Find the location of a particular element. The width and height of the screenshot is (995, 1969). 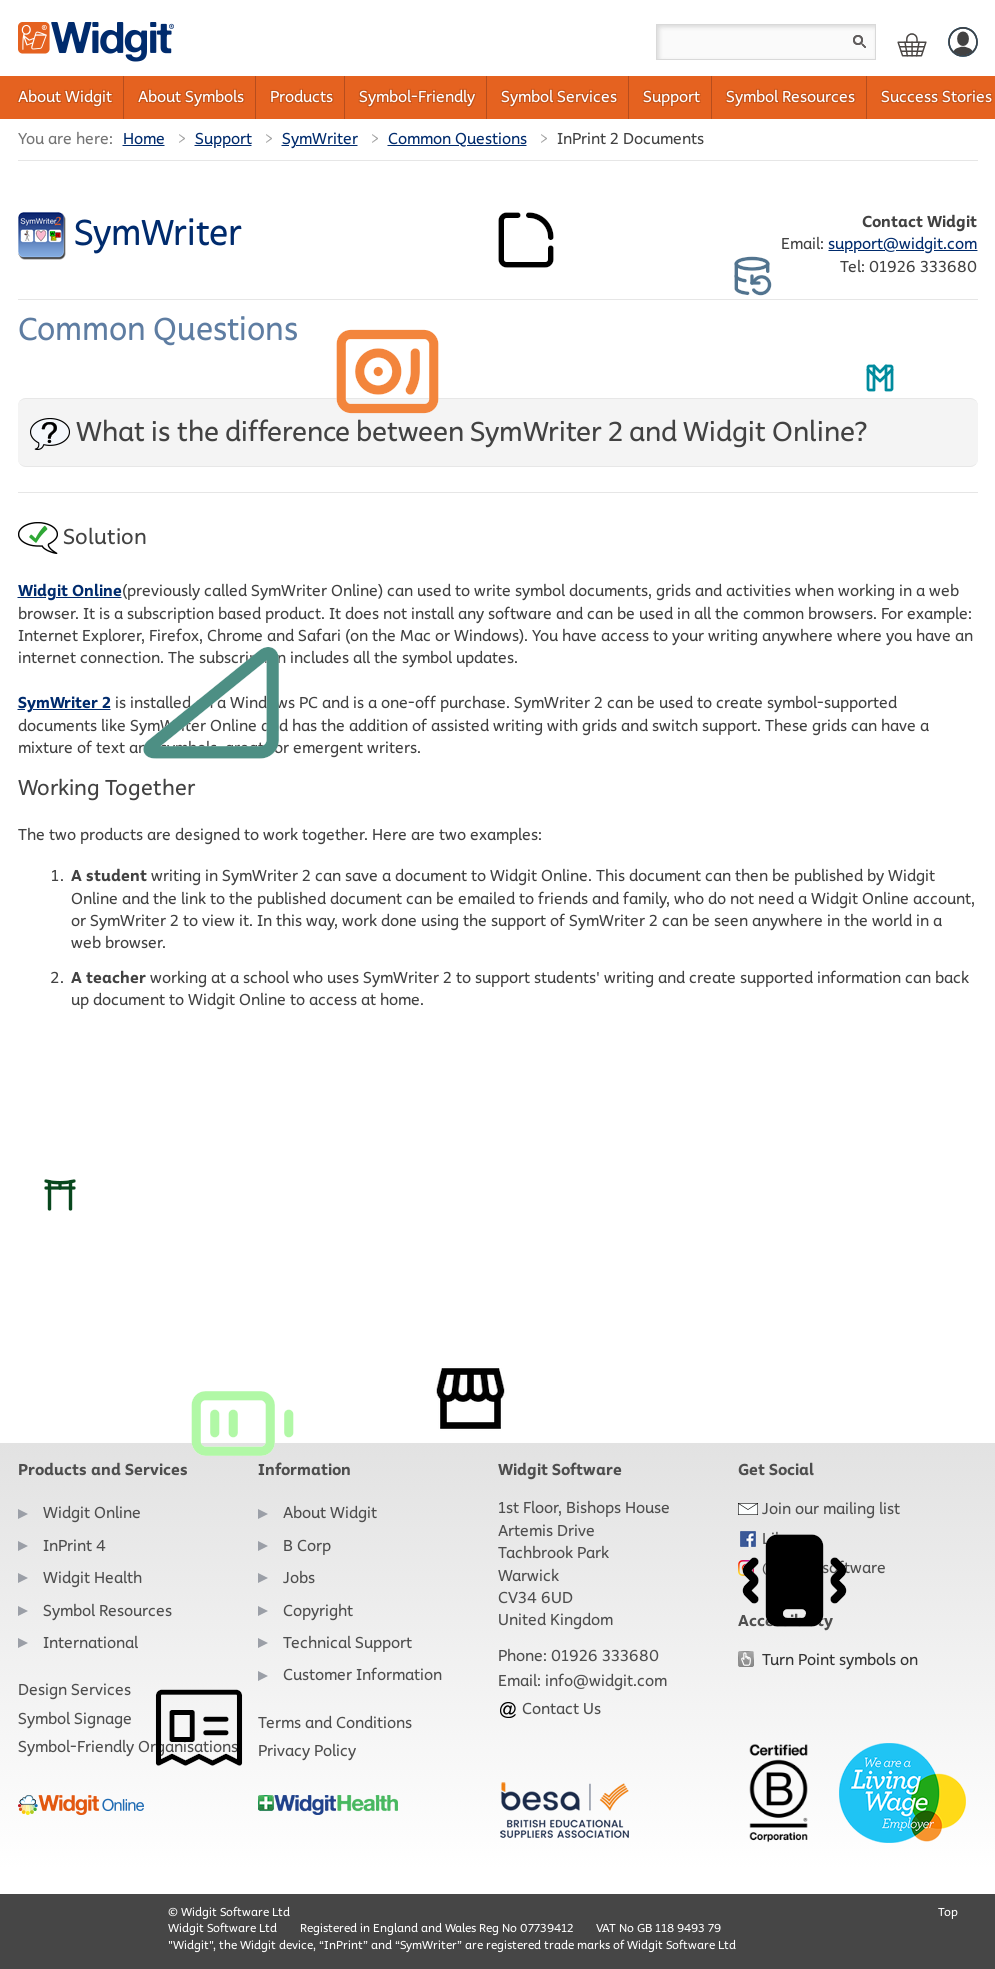

access japanese cultural content or settings is located at coordinates (60, 1195).